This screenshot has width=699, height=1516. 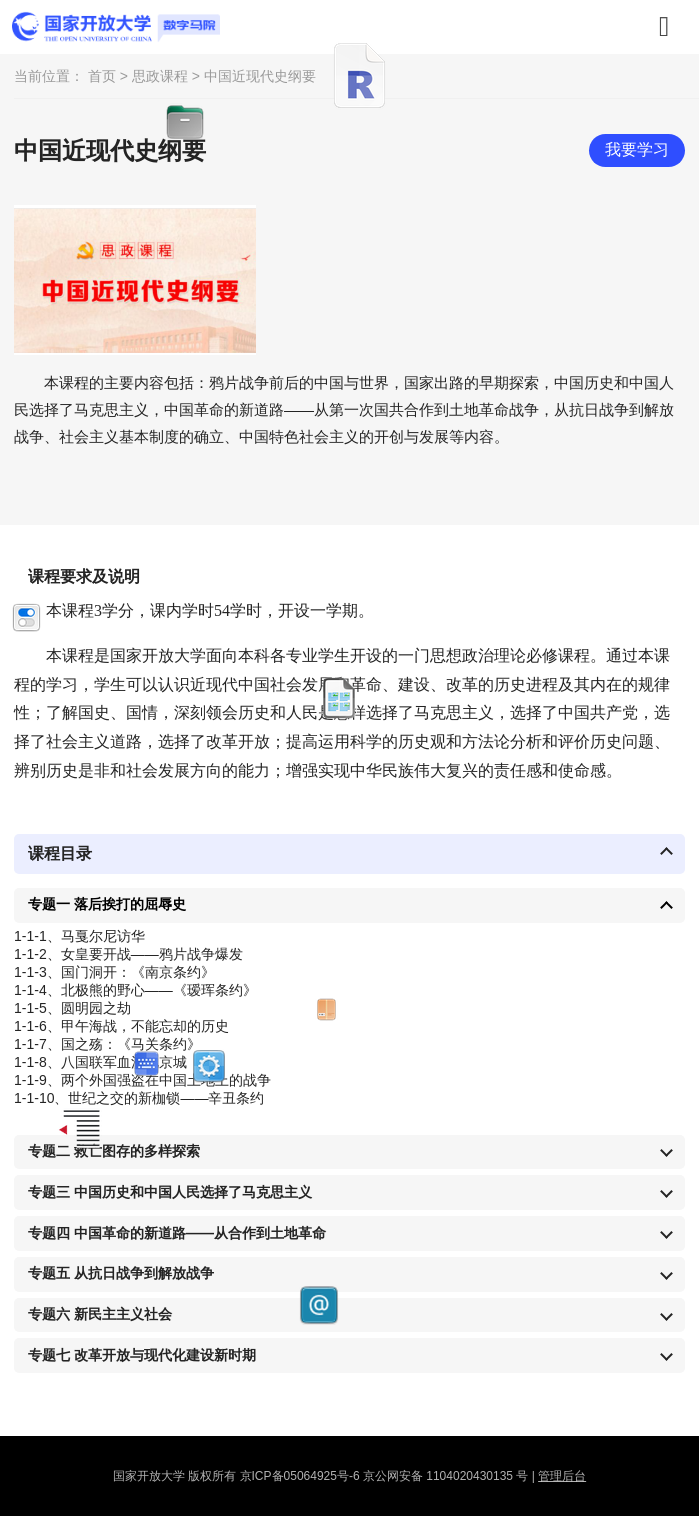 I want to click on libreoffice master document file type, so click(x=339, y=698).